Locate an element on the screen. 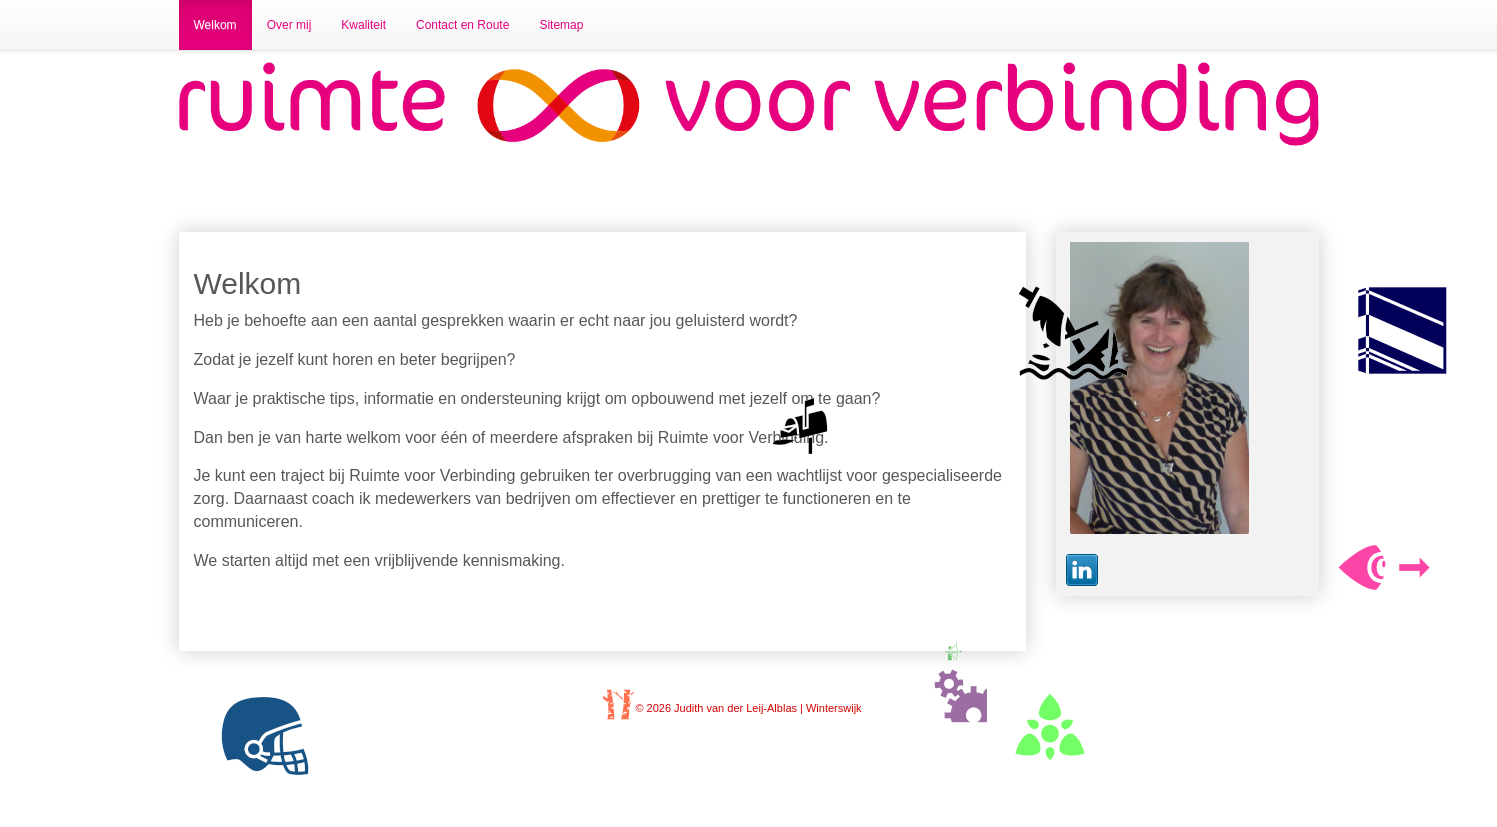  indicates a failed or crashed process is located at coordinates (1073, 325).